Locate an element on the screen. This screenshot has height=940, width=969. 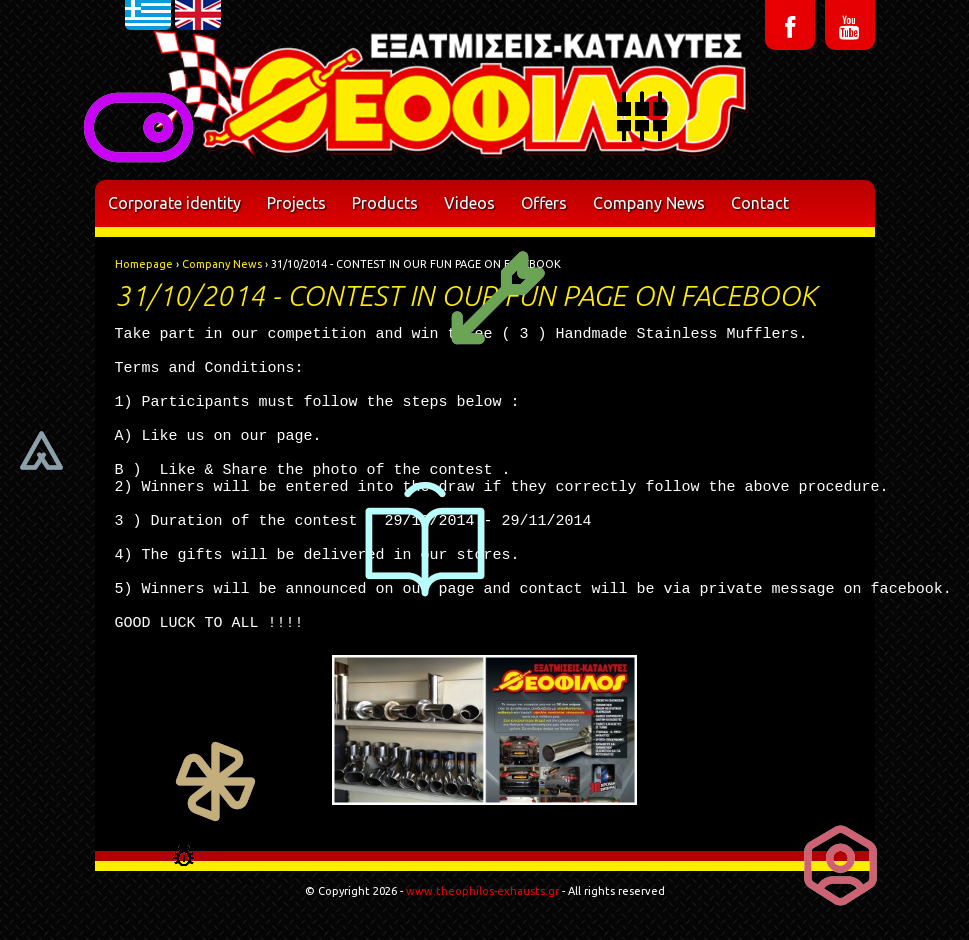
access pest control services is located at coordinates (184, 856).